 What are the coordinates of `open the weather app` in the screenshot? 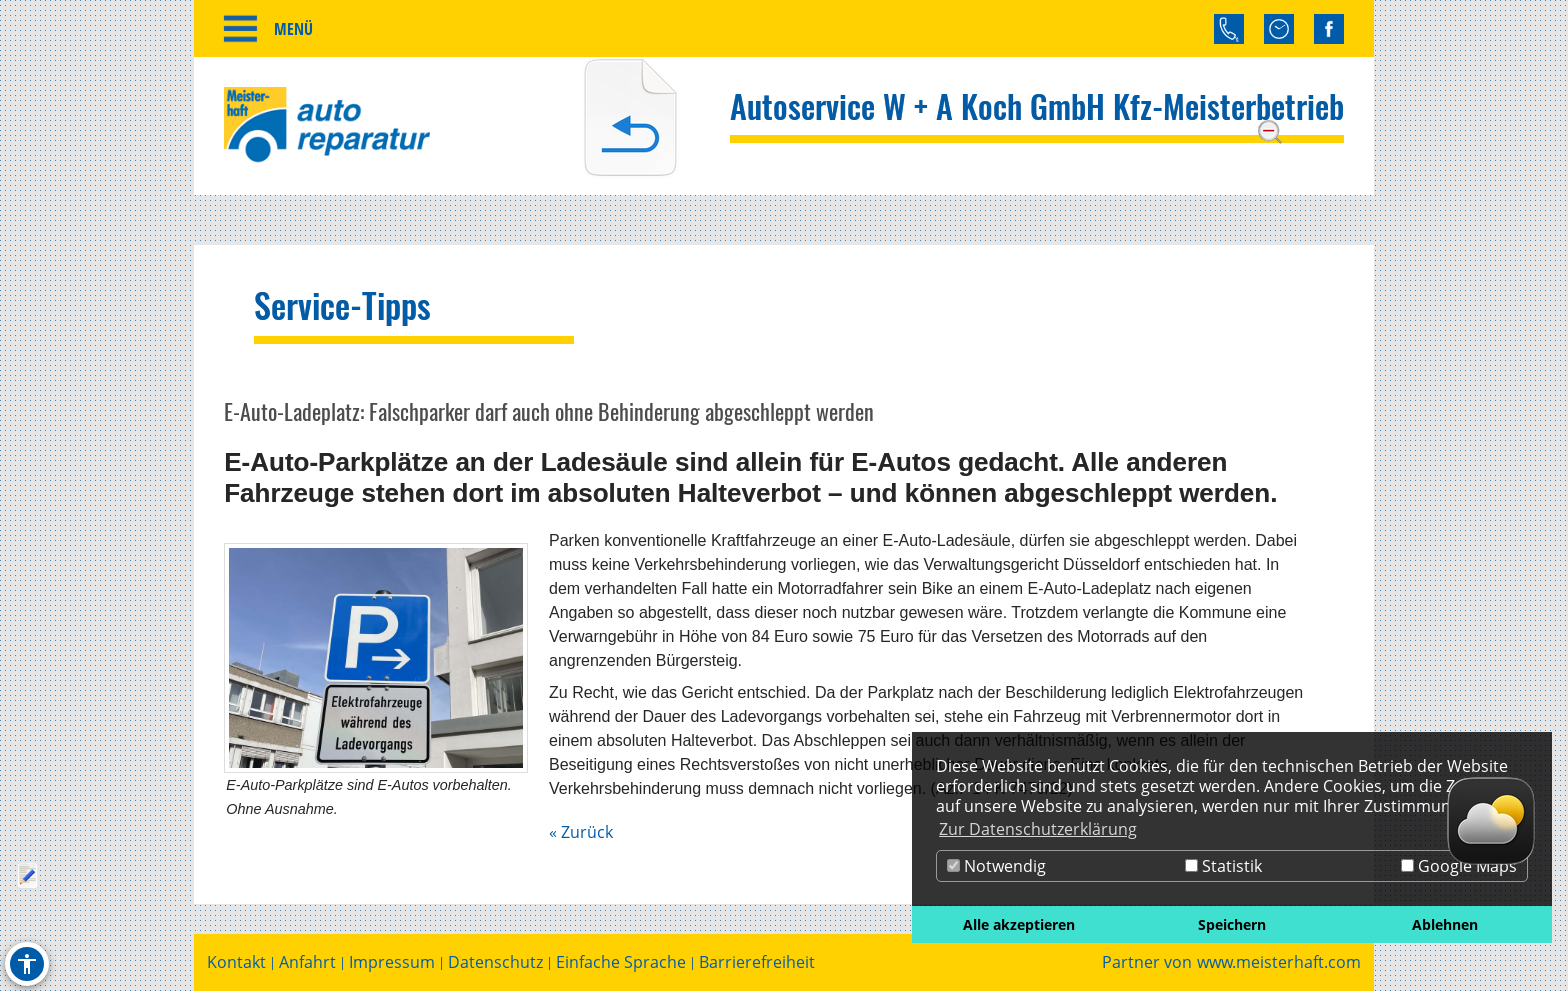 It's located at (1491, 821).